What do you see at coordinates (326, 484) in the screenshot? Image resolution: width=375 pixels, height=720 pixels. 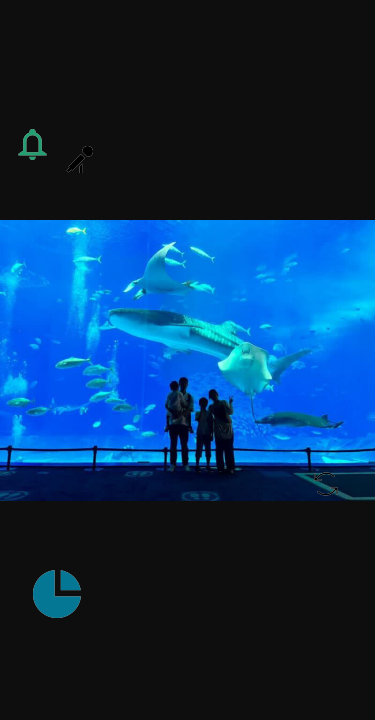 I see `refresh or reload content` at bounding box center [326, 484].